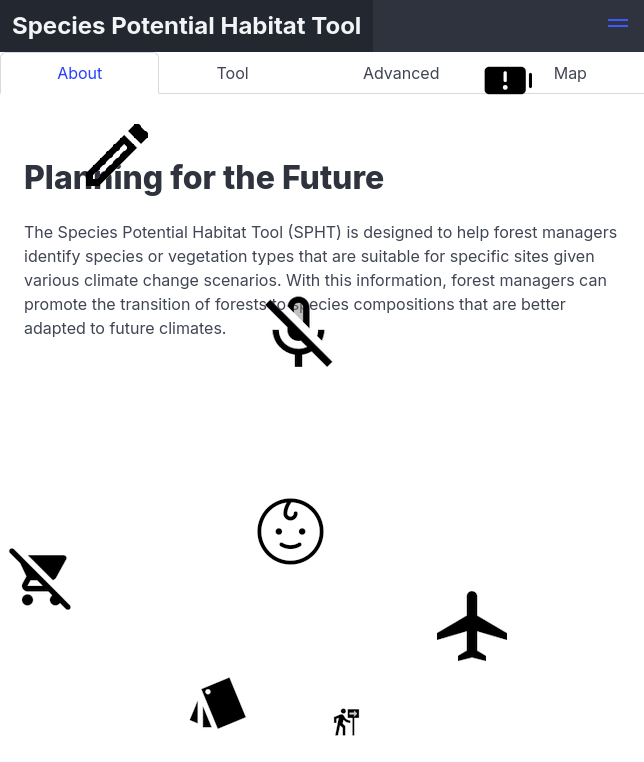  What do you see at coordinates (41, 577) in the screenshot?
I see `remove item from shopping cart` at bounding box center [41, 577].